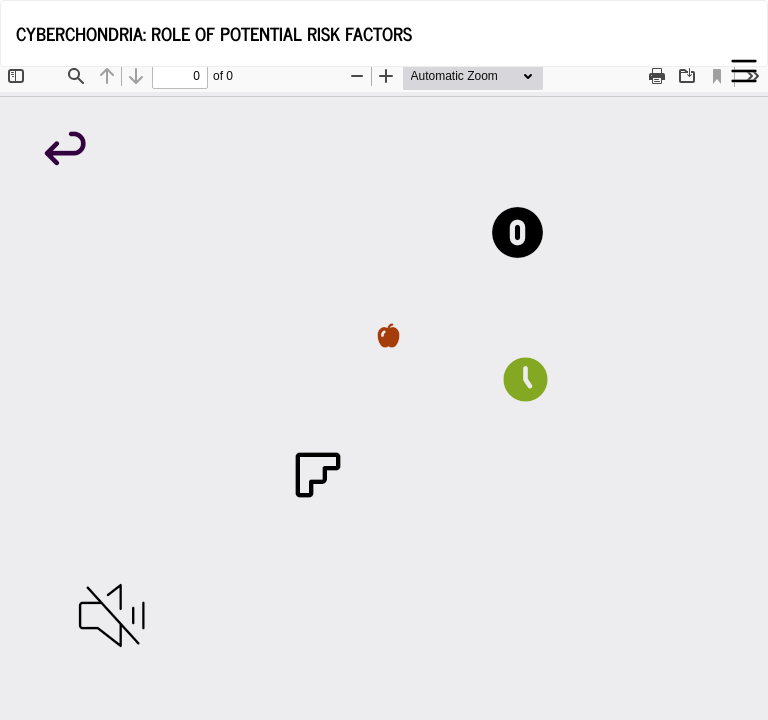 The height and width of the screenshot is (720, 768). Describe the element at coordinates (64, 146) in the screenshot. I see `go back to the previous screen` at that location.